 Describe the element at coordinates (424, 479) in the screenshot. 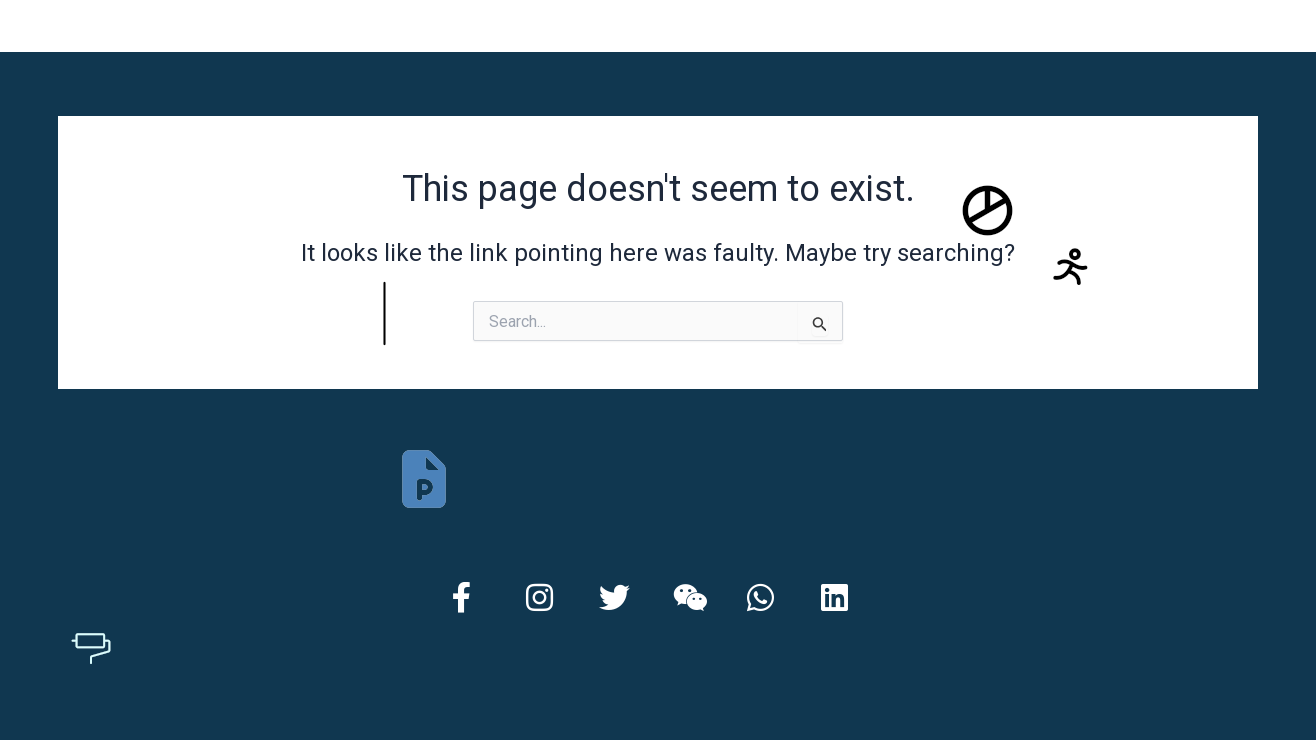

I see `open a PowerPoint presentation file` at that location.